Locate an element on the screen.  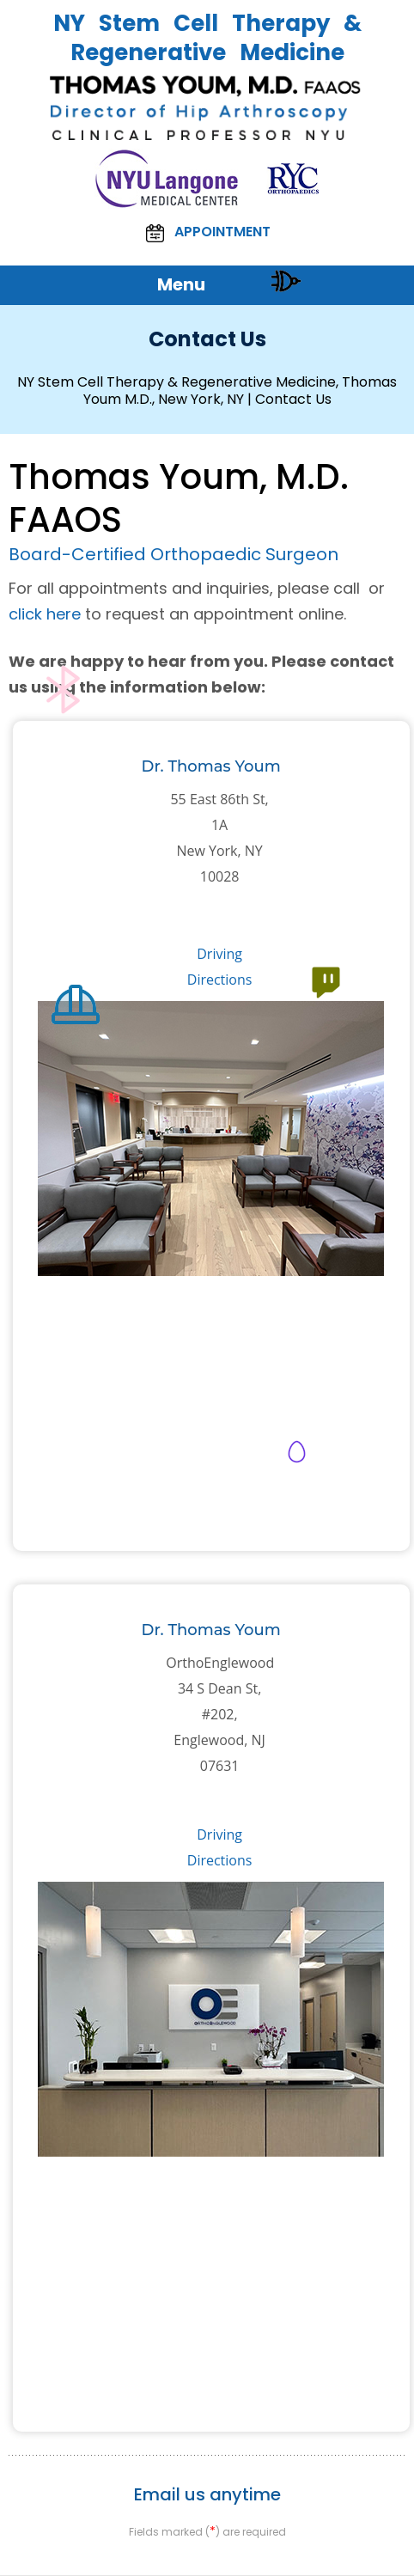
indicates egg or egg-related content is located at coordinates (296, 1451).